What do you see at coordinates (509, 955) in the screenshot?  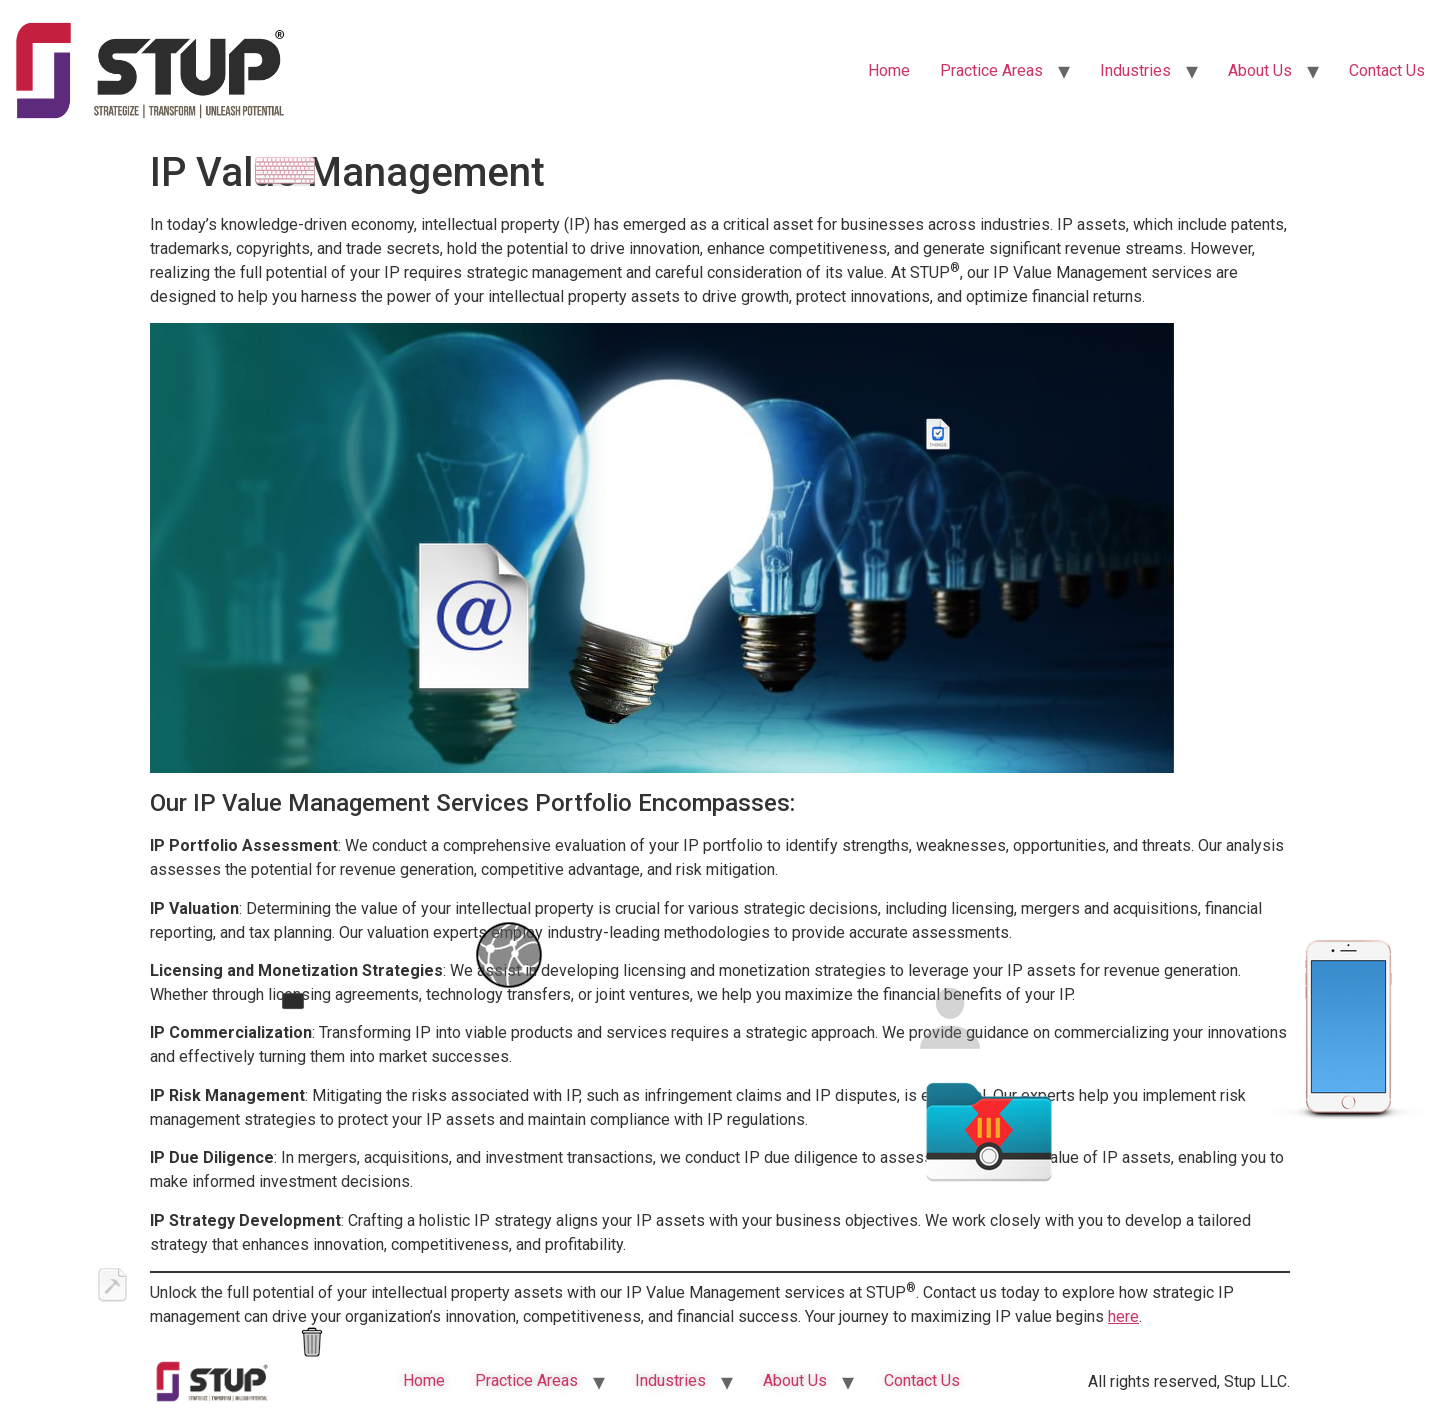 I see `access network locations in the sidebar` at bounding box center [509, 955].